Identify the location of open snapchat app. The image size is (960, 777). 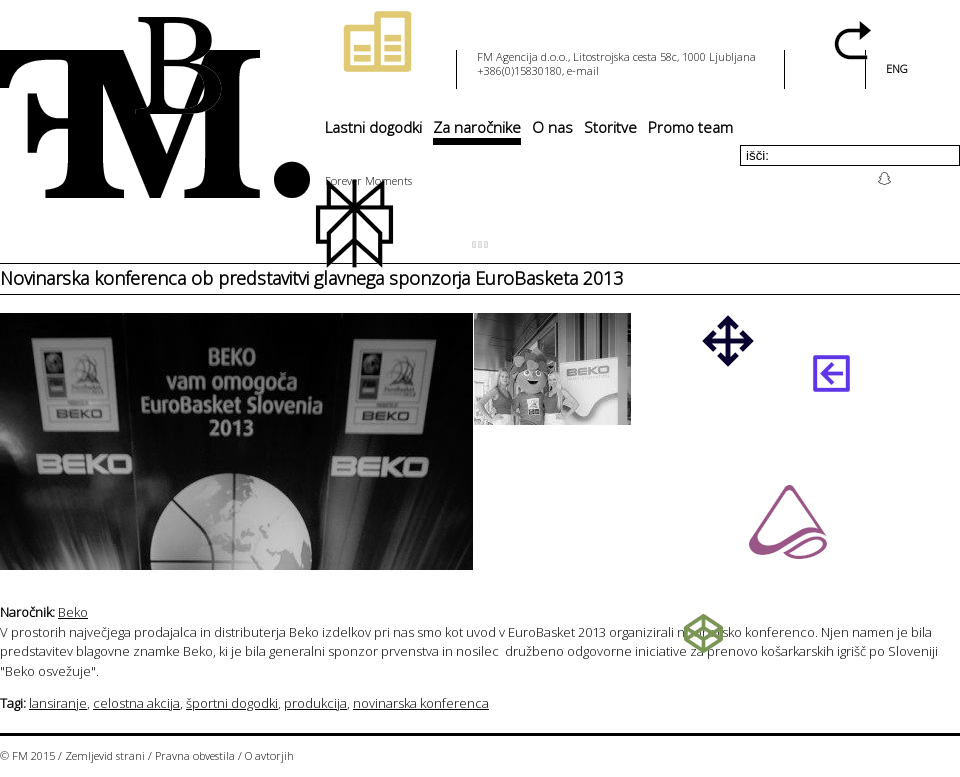
(884, 178).